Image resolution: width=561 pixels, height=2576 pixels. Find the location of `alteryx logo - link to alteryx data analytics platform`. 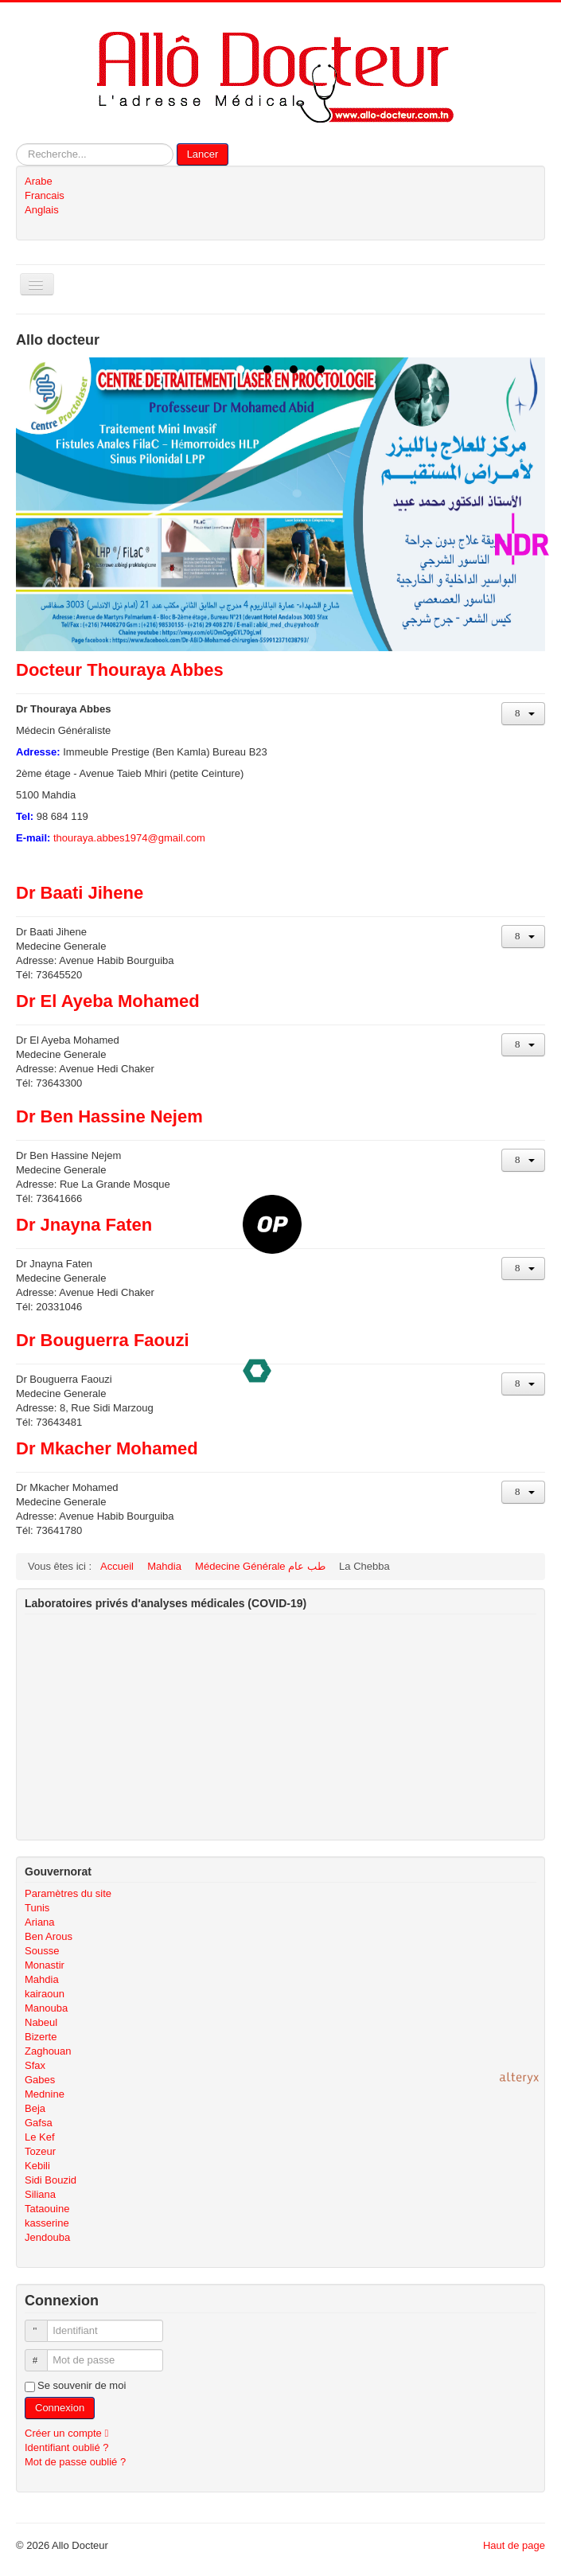

alteryx logo - link to alteryx data analytics platform is located at coordinates (519, 2078).